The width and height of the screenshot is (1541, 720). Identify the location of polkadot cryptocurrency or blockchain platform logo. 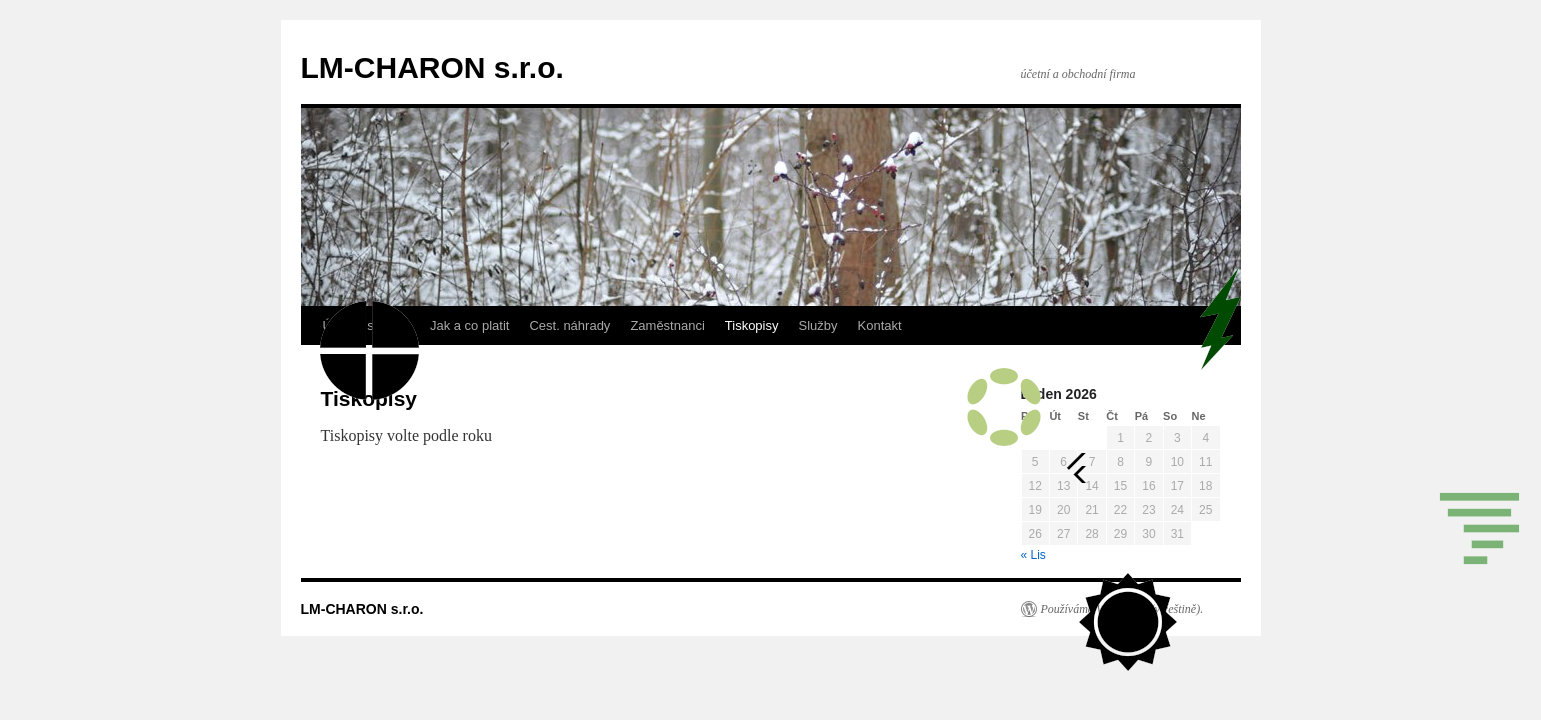
(1004, 407).